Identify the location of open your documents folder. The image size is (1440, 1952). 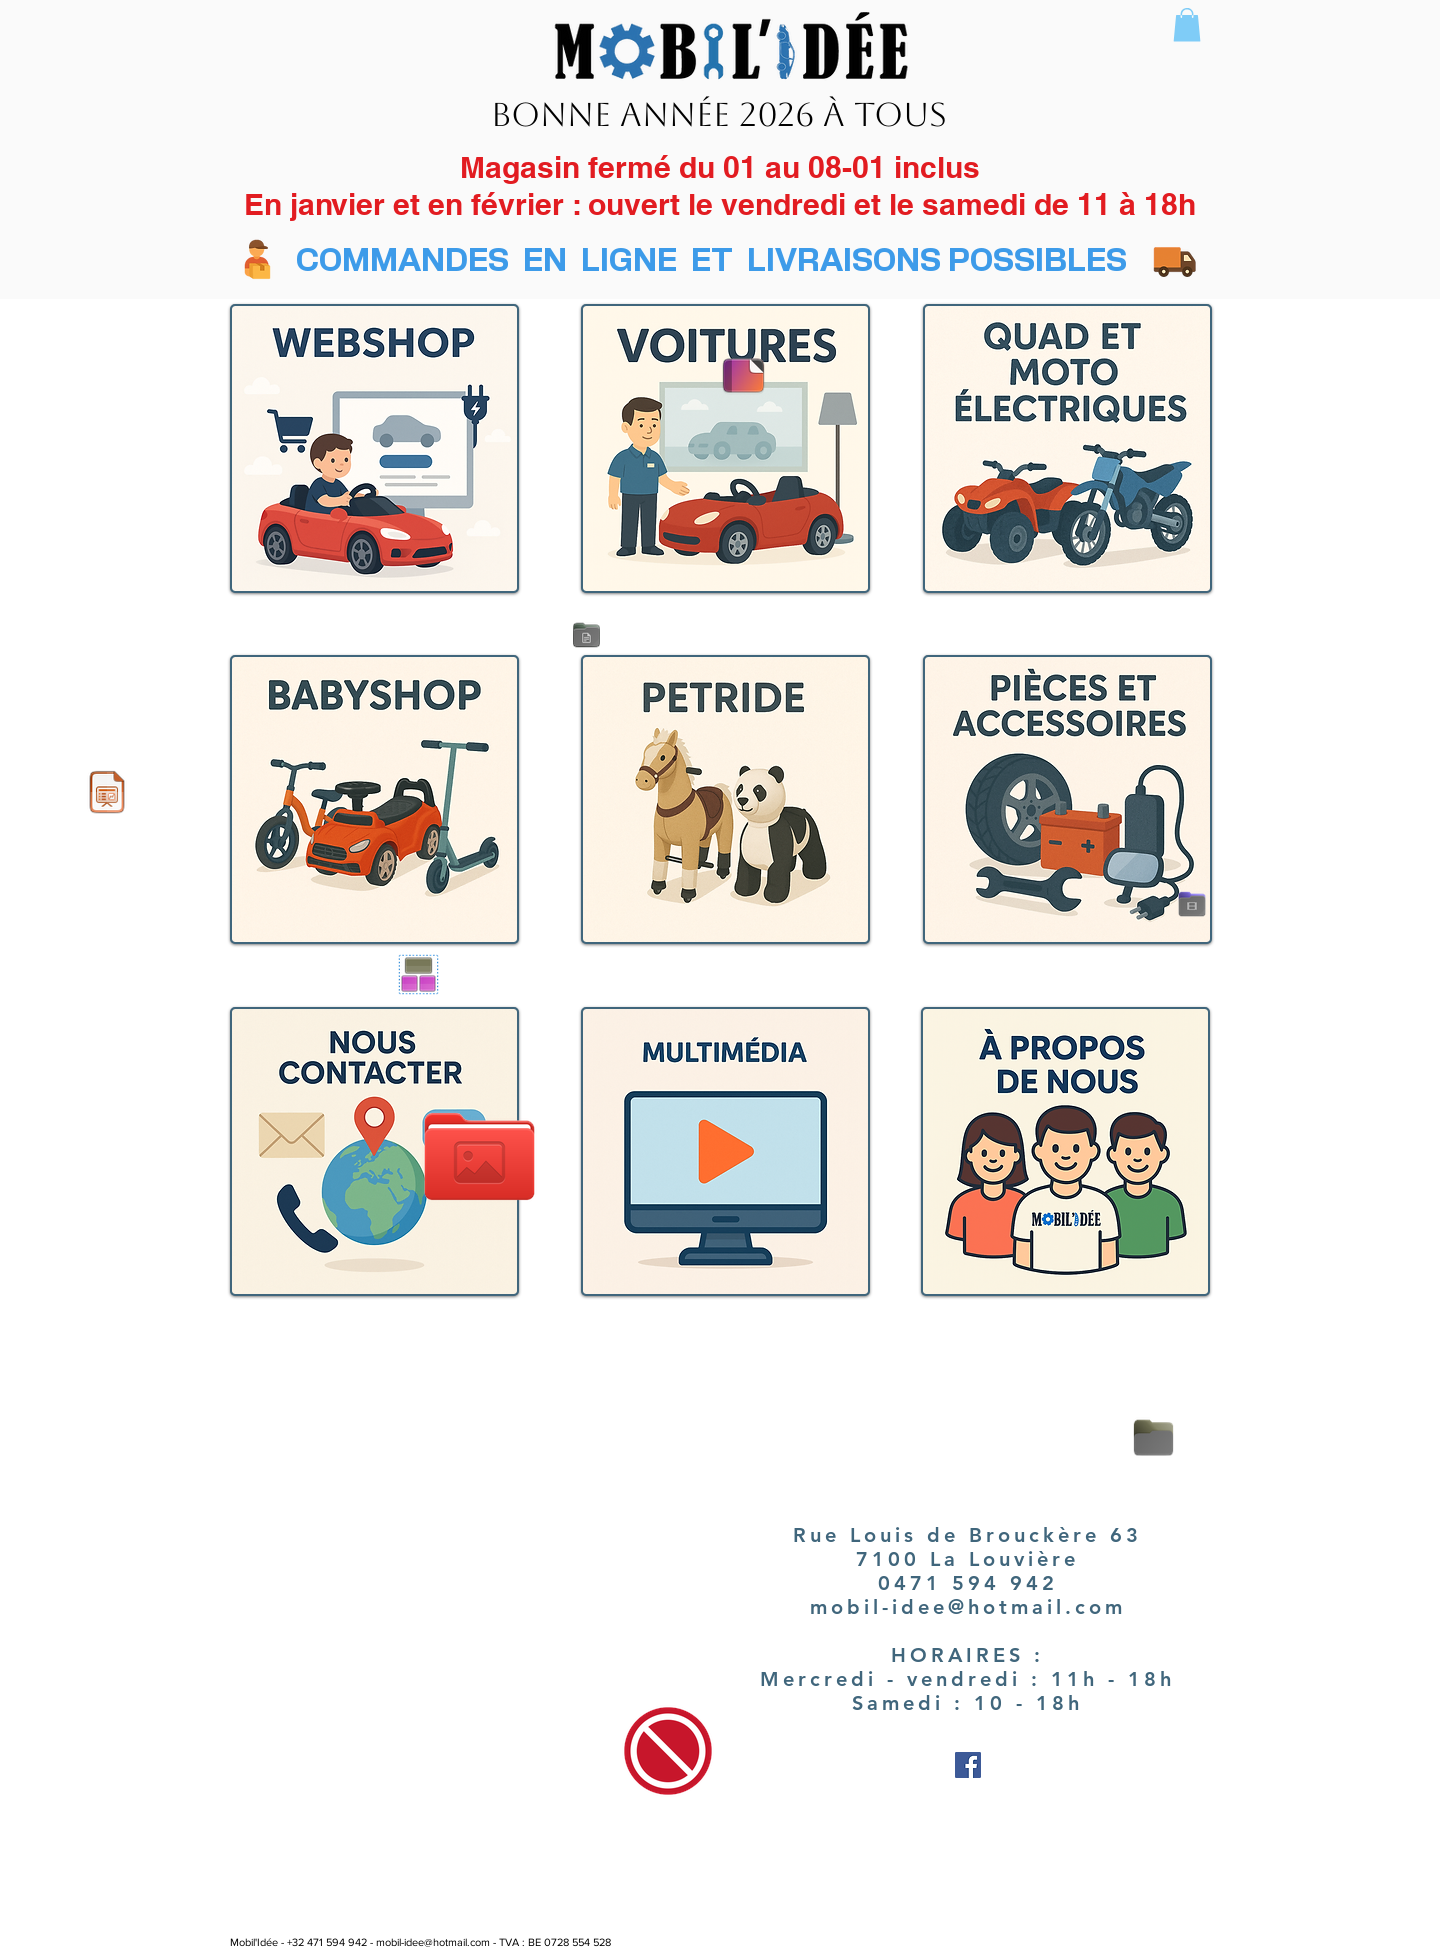
(586, 634).